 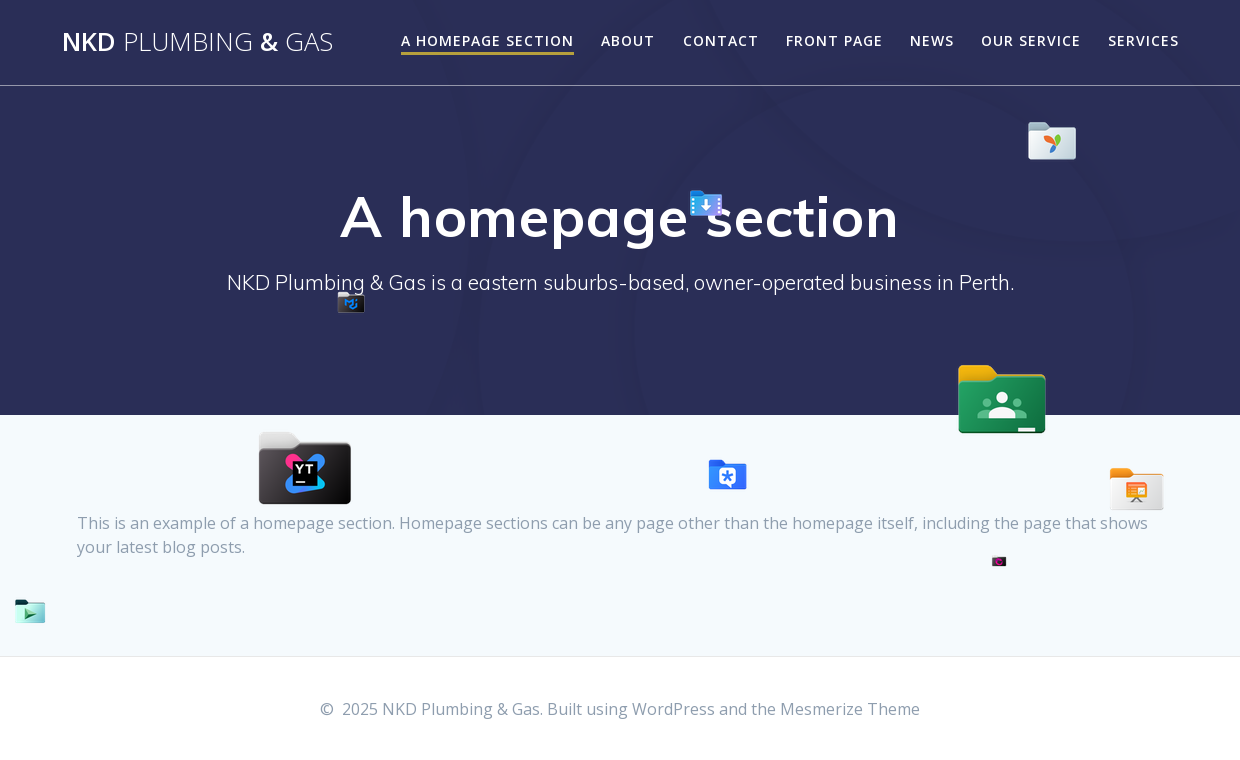 What do you see at coordinates (351, 303) in the screenshot?
I see `open folder containing Material UI project files` at bounding box center [351, 303].